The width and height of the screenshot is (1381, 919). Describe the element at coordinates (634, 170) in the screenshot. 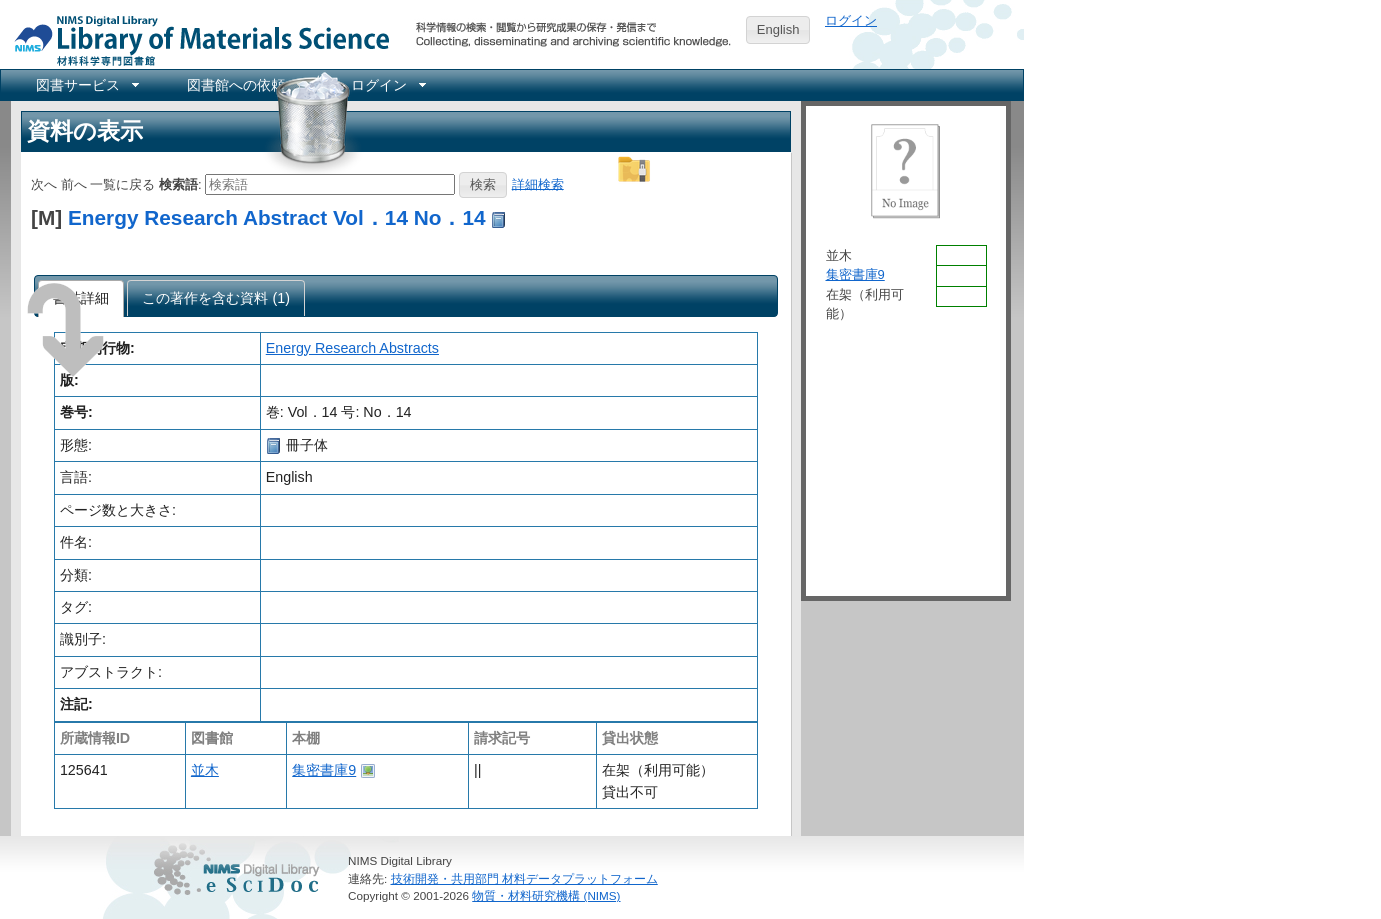

I see `folder containing nanazip compressed archives` at that location.